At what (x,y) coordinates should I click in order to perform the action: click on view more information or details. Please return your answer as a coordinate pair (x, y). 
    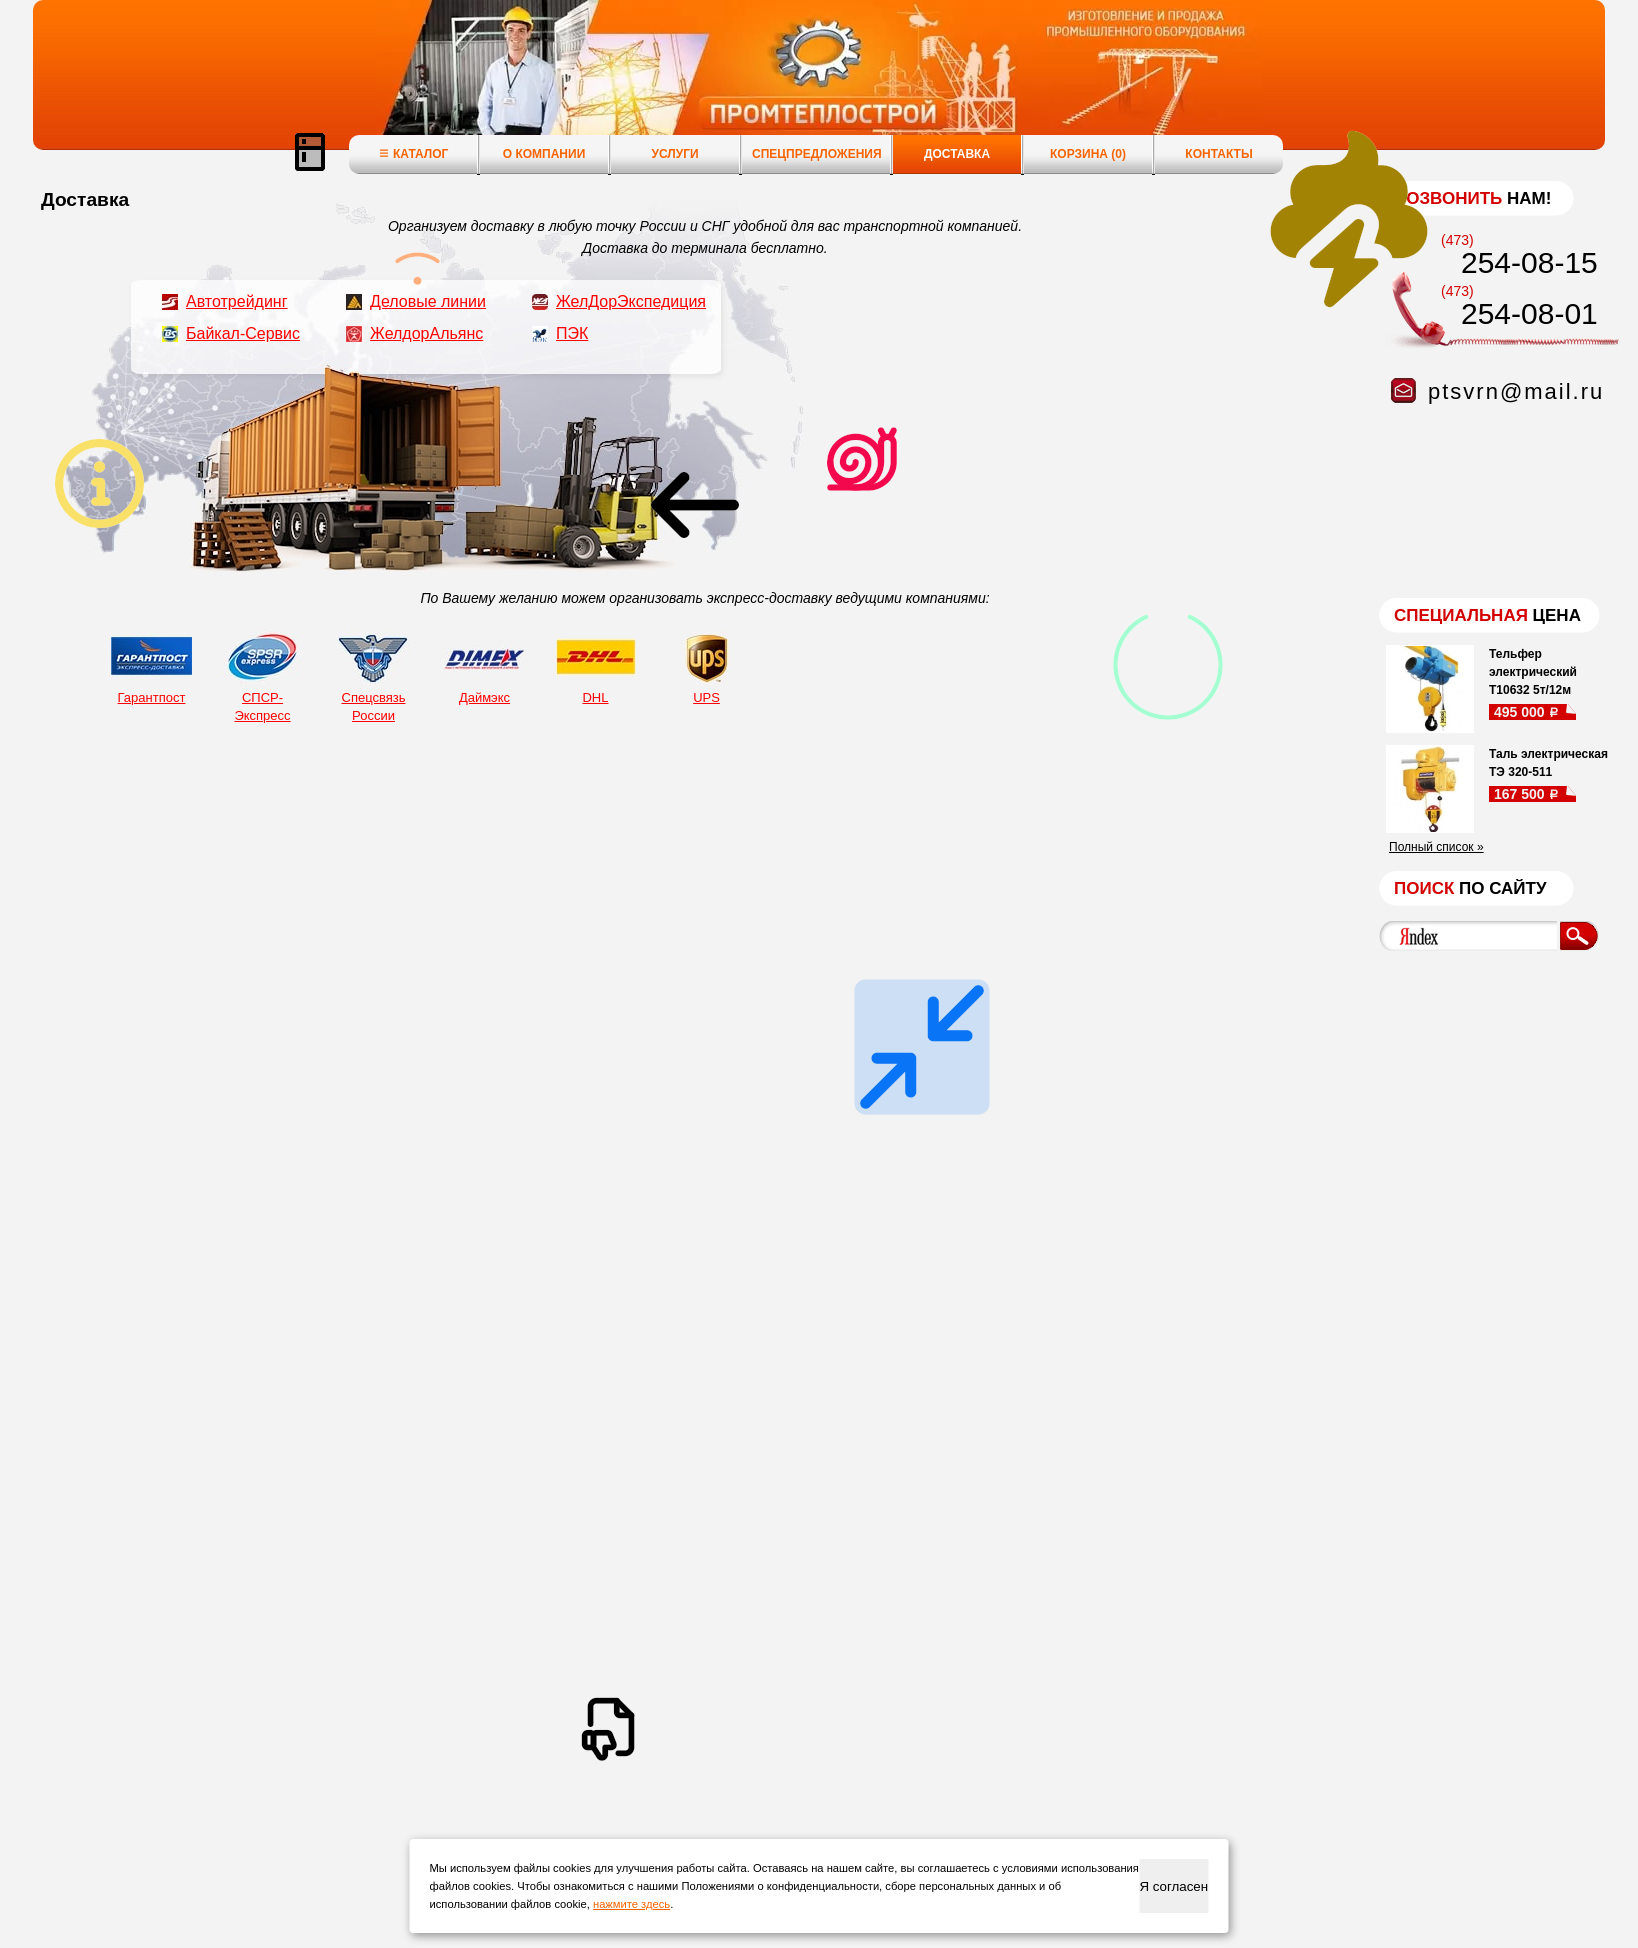
    Looking at the image, I should click on (99, 483).